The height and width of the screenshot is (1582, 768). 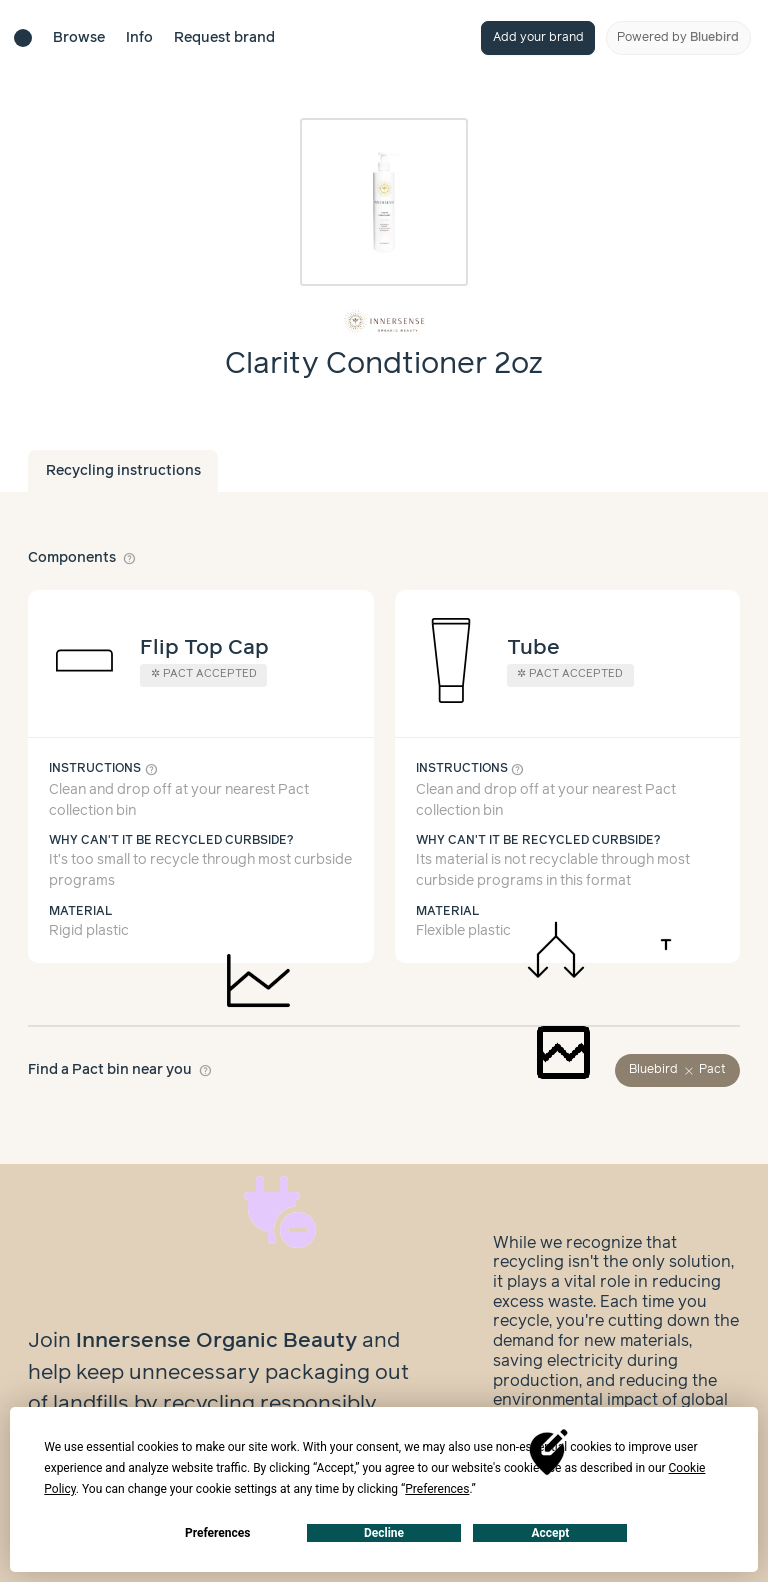 I want to click on edit a saved location, so click(x=547, y=1454).